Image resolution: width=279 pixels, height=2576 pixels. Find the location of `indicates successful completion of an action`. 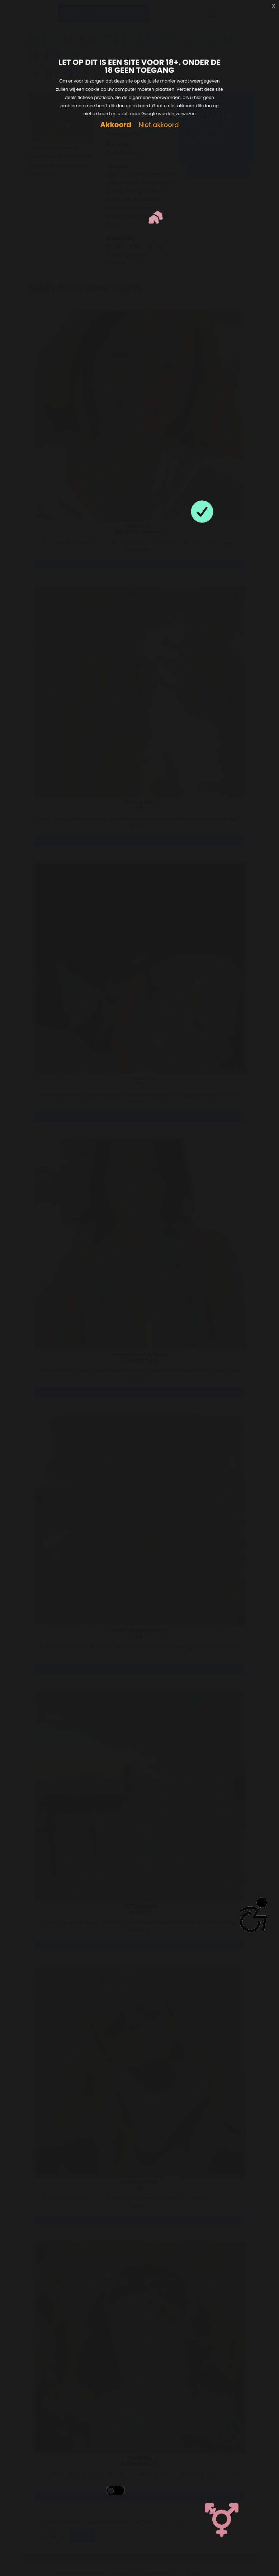

indicates successful completion of an action is located at coordinates (202, 511).